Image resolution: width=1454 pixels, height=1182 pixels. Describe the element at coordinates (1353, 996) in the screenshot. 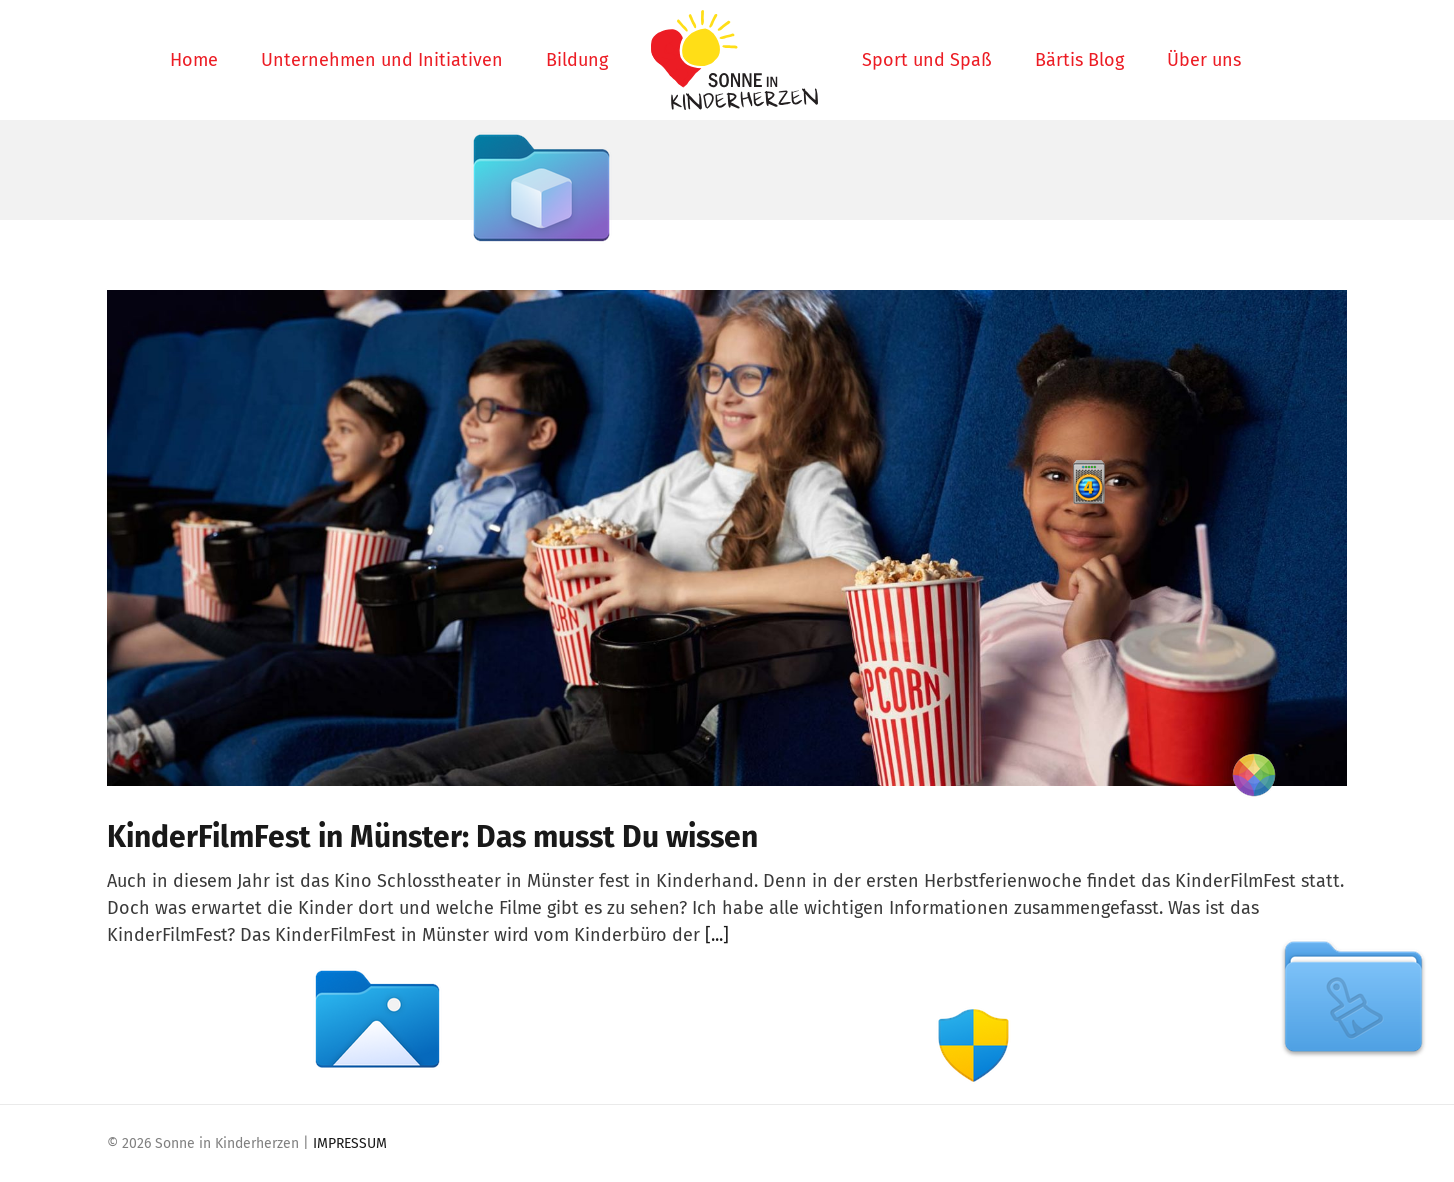

I see `open your work files folder` at that location.